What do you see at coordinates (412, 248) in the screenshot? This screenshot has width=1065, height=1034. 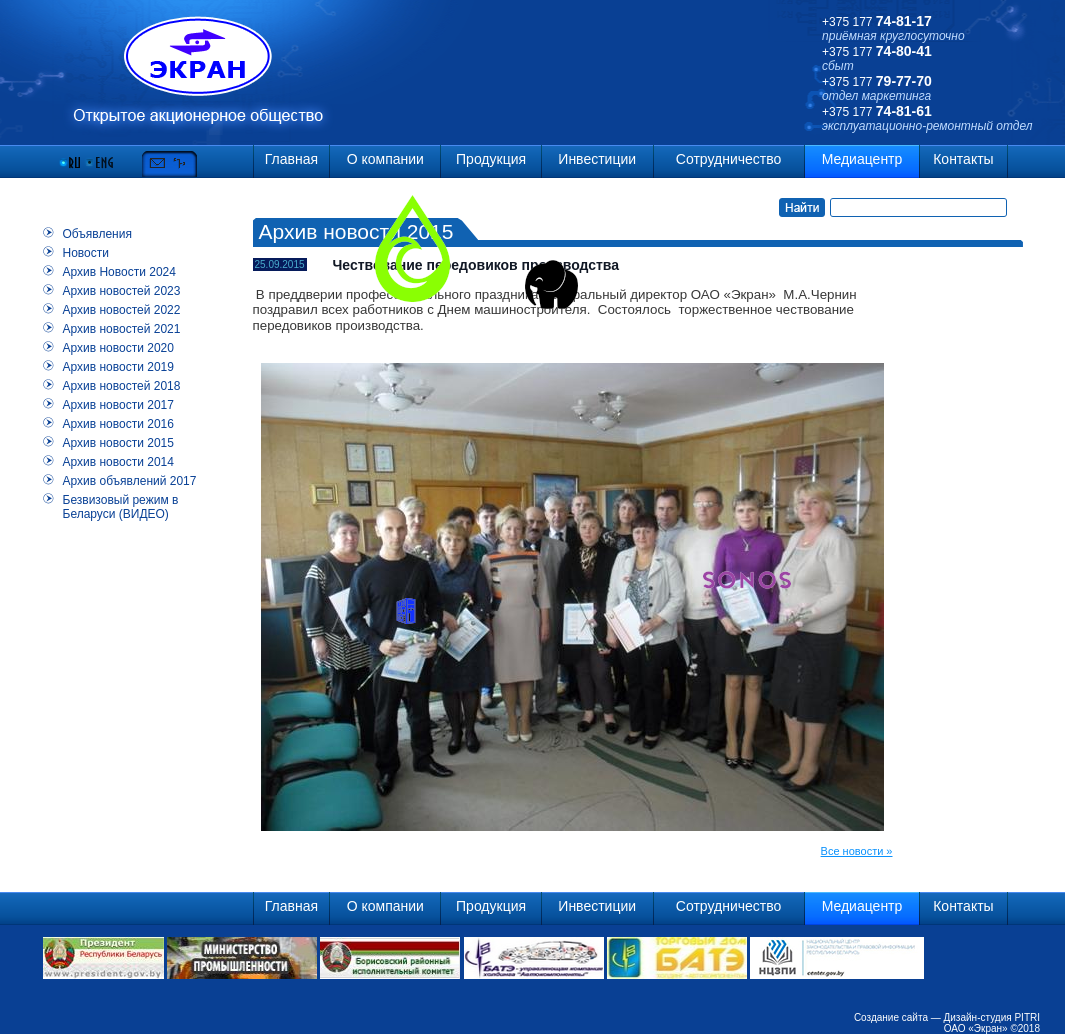 I see `open deluge torrent client` at bounding box center [412, 248].